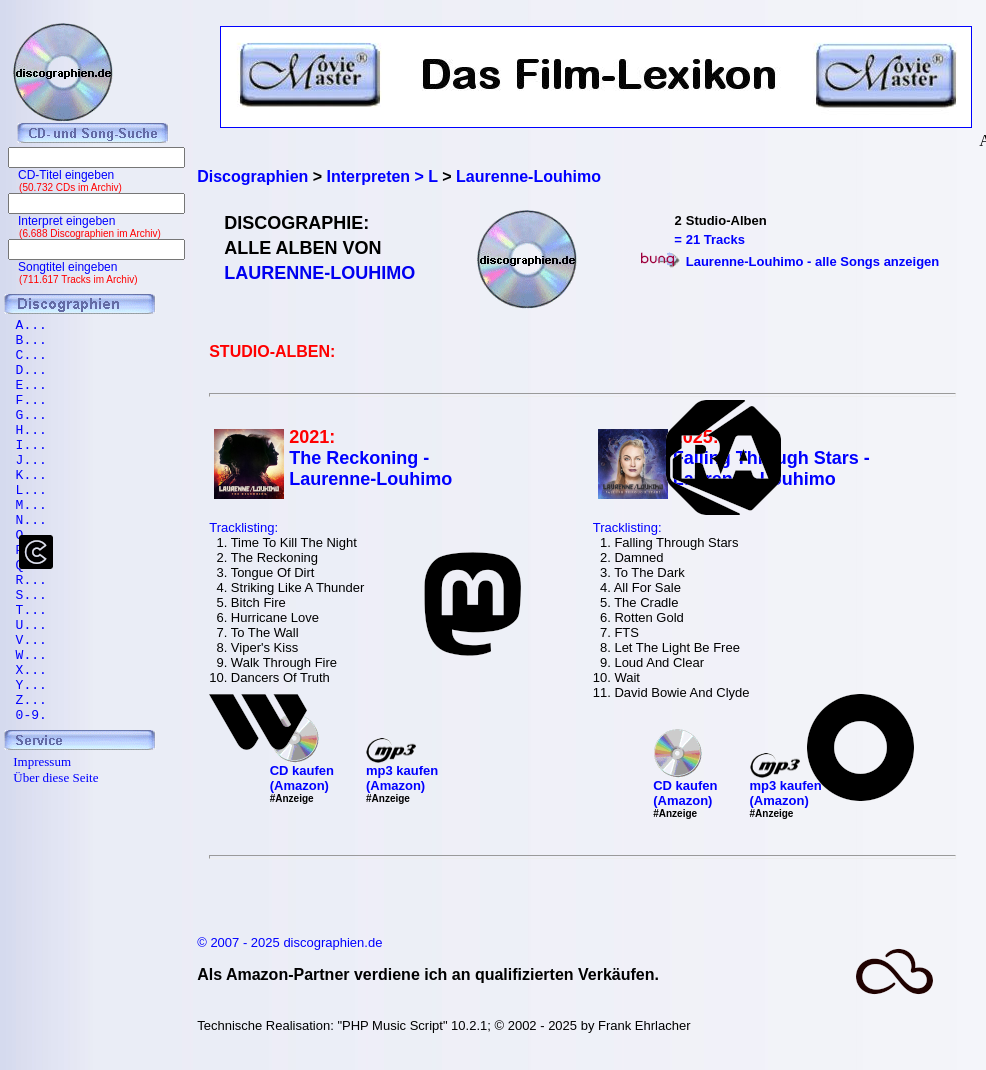 The height and width of the screenshot is (1070, 986). I want to click on open the bunq banking app, so click(657, 259).